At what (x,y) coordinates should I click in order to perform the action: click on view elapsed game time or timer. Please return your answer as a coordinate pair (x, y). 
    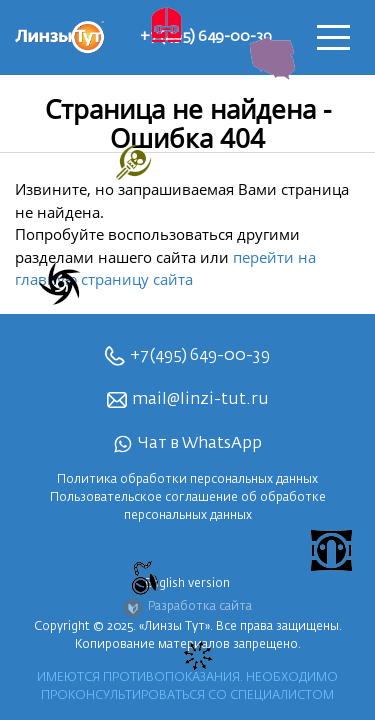
    Looking at the image, I should click on (145, 578).